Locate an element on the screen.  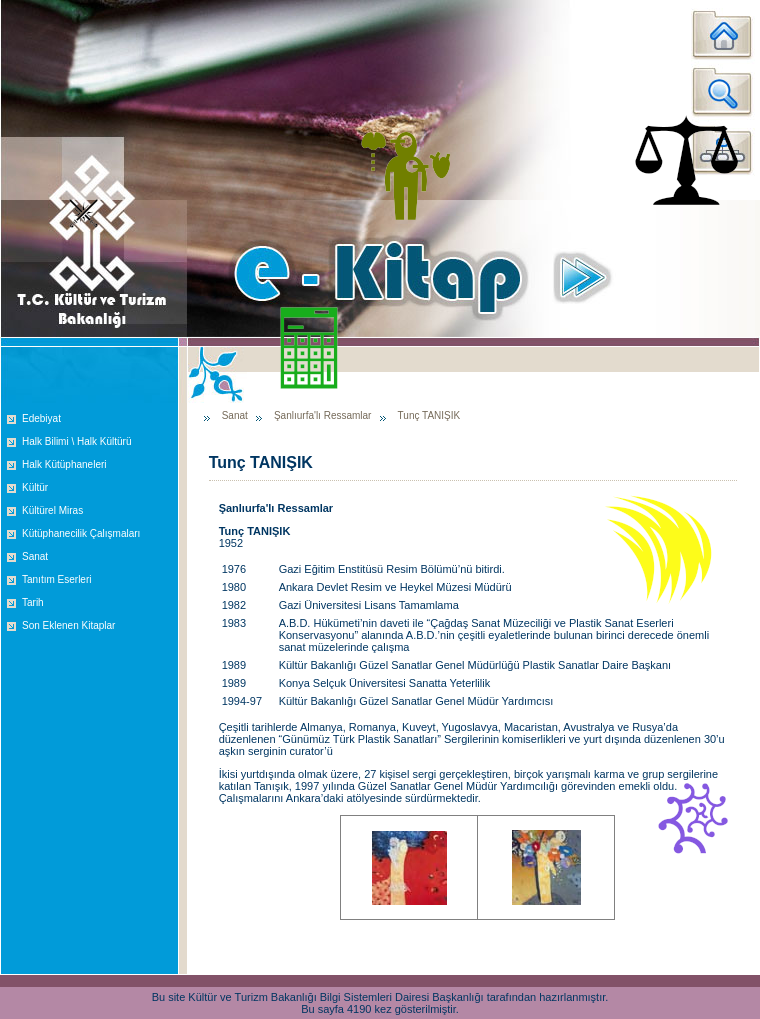
indicates a wound or injury status effect is located at coordinates (658, 548).